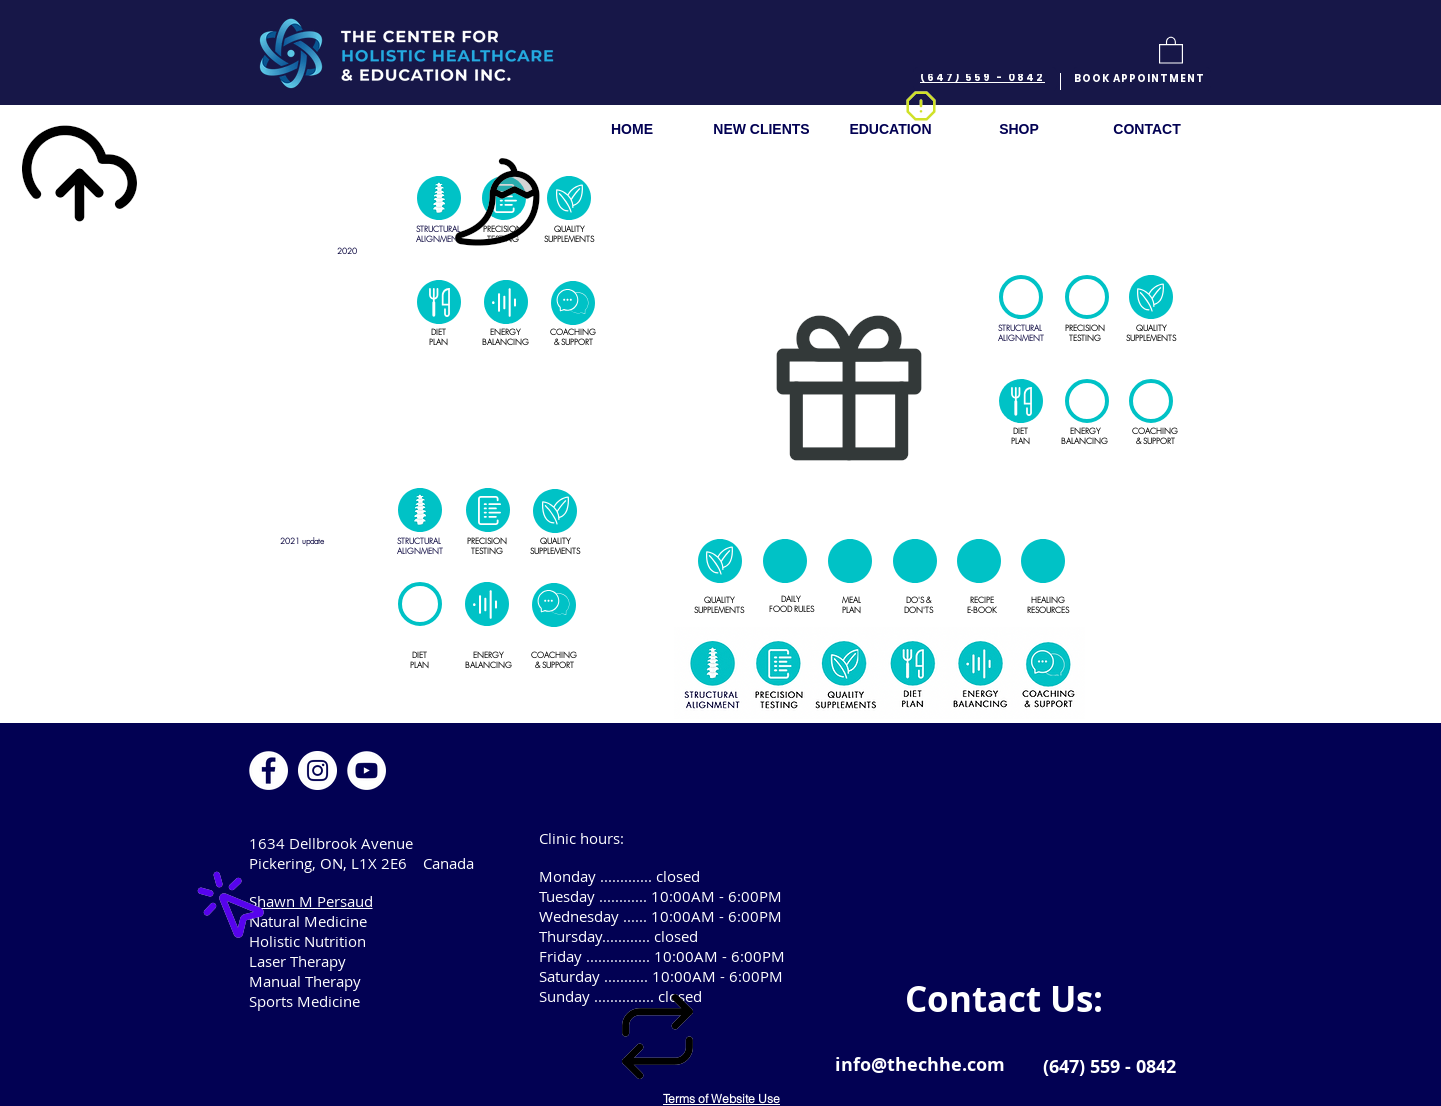  Describe the element at coordinates (849, 388) in the screenshot. I see `redeem a gift or reward` at that location.